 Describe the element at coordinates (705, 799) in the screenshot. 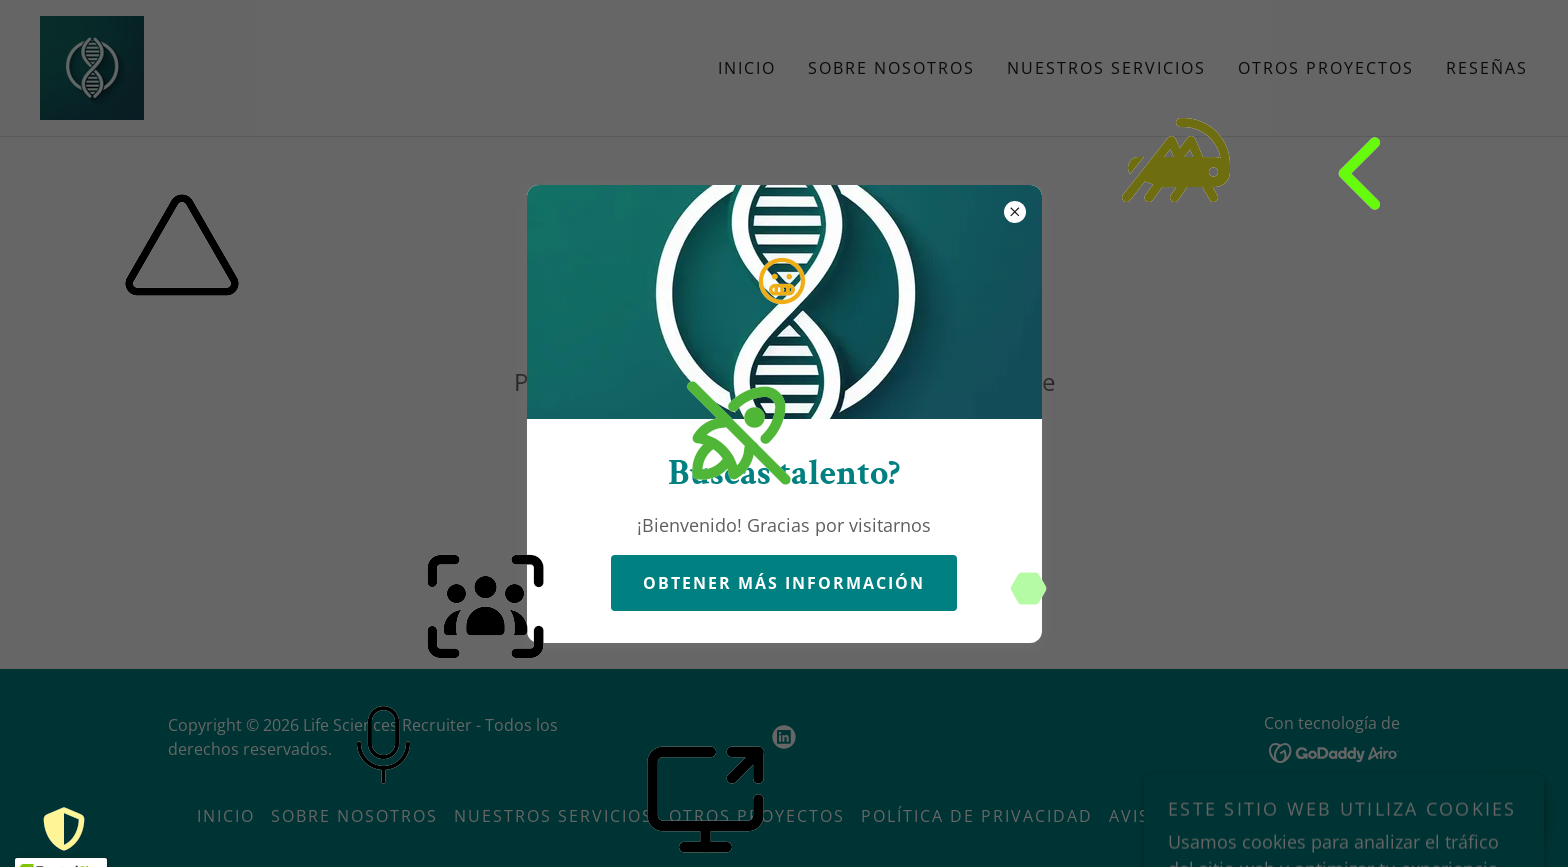

I see `share your screen with others` at that location.